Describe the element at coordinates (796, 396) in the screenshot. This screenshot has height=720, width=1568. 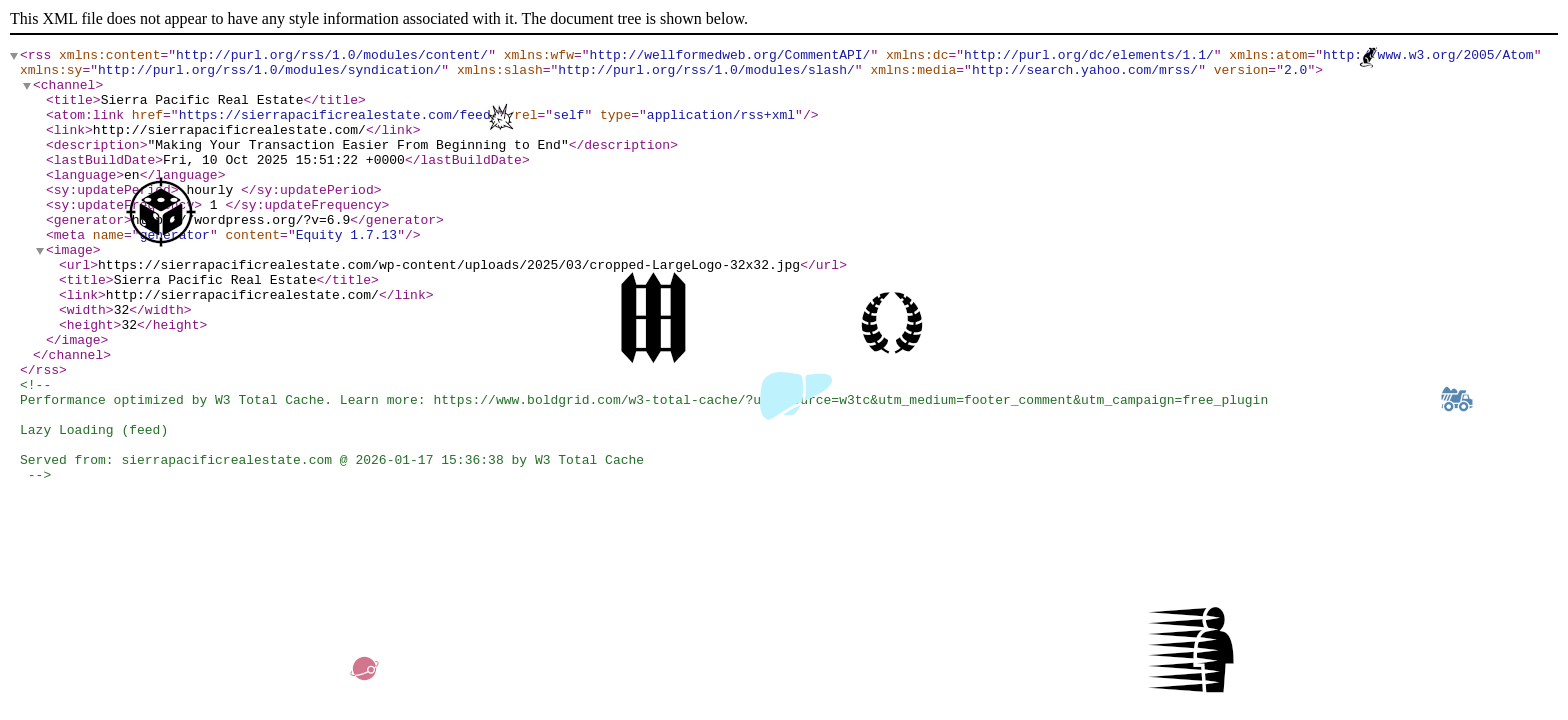
I see `view liver health information` at that location.